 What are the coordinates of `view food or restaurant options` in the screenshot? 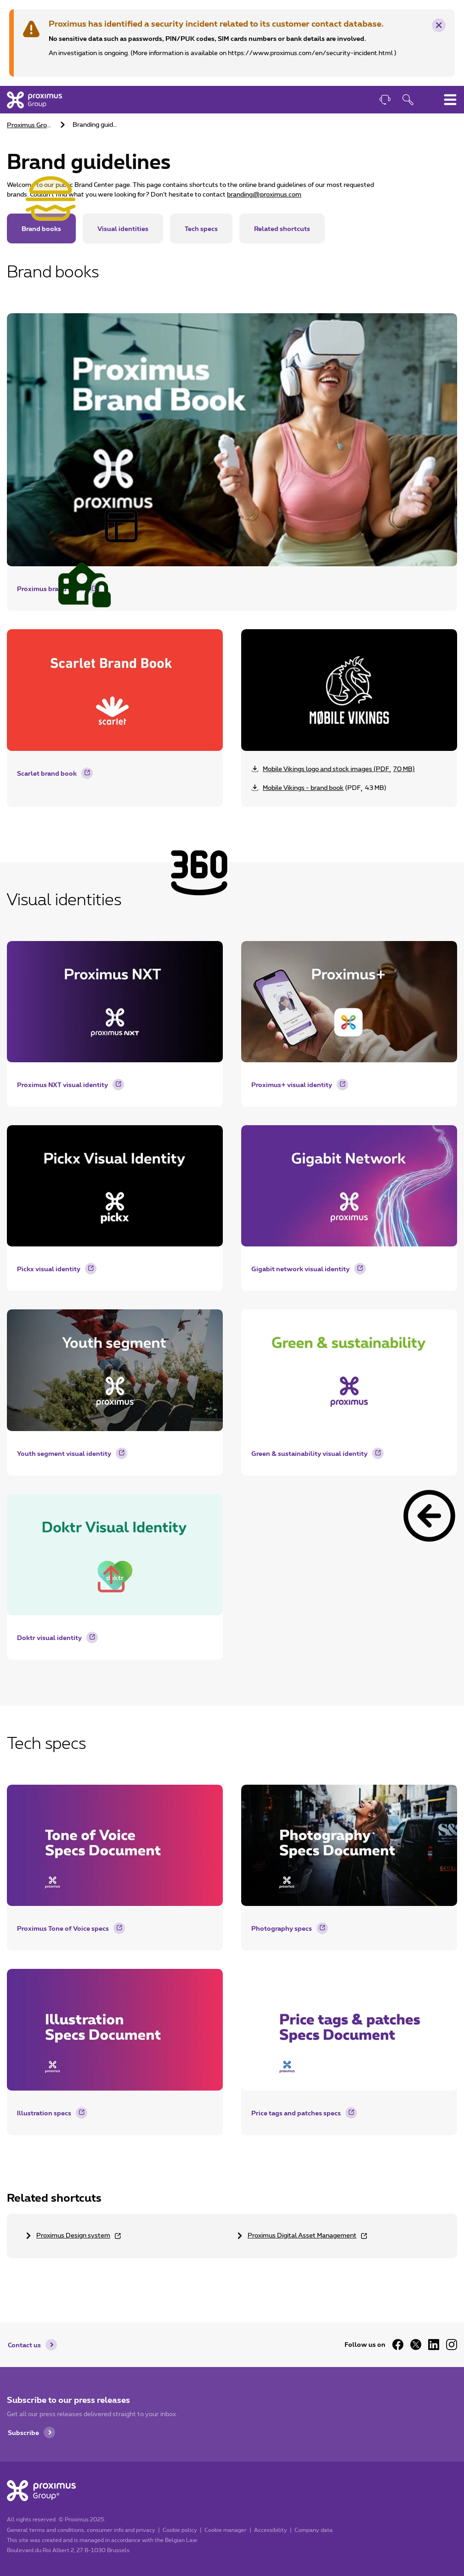 It's located at (51, 199).